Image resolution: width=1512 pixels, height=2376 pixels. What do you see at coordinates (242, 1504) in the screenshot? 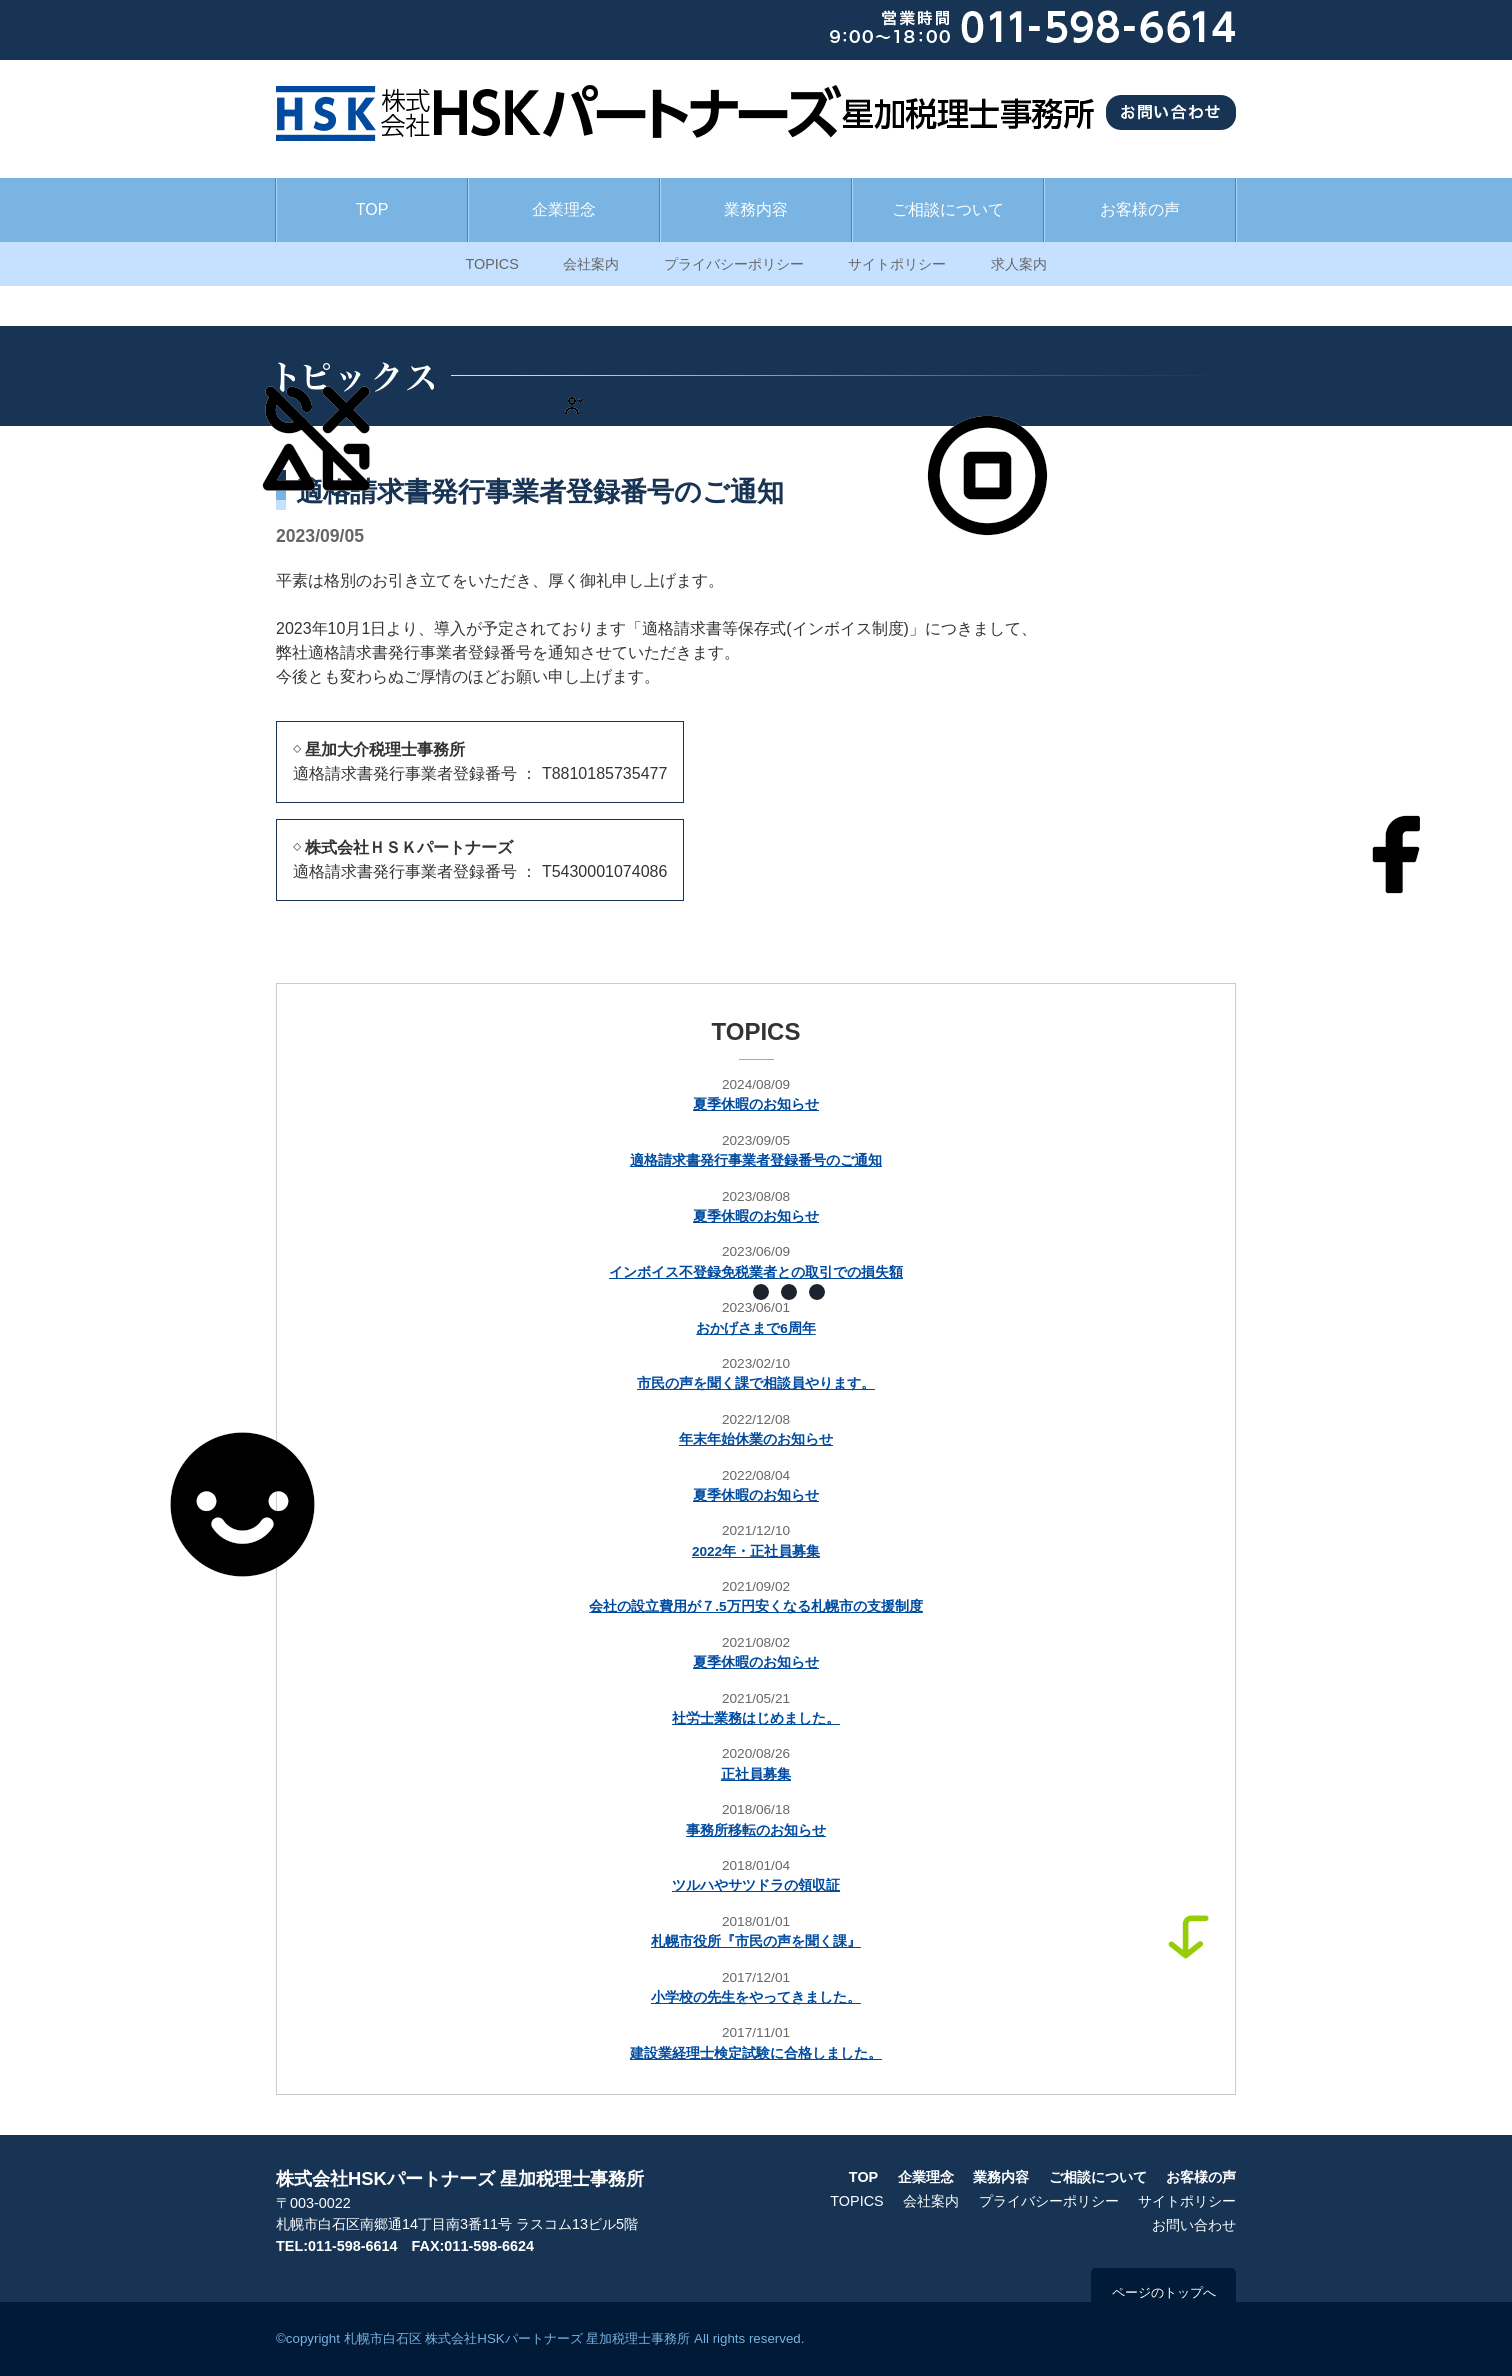
I see `open emoji picker` at bounding box center [242, 1504].